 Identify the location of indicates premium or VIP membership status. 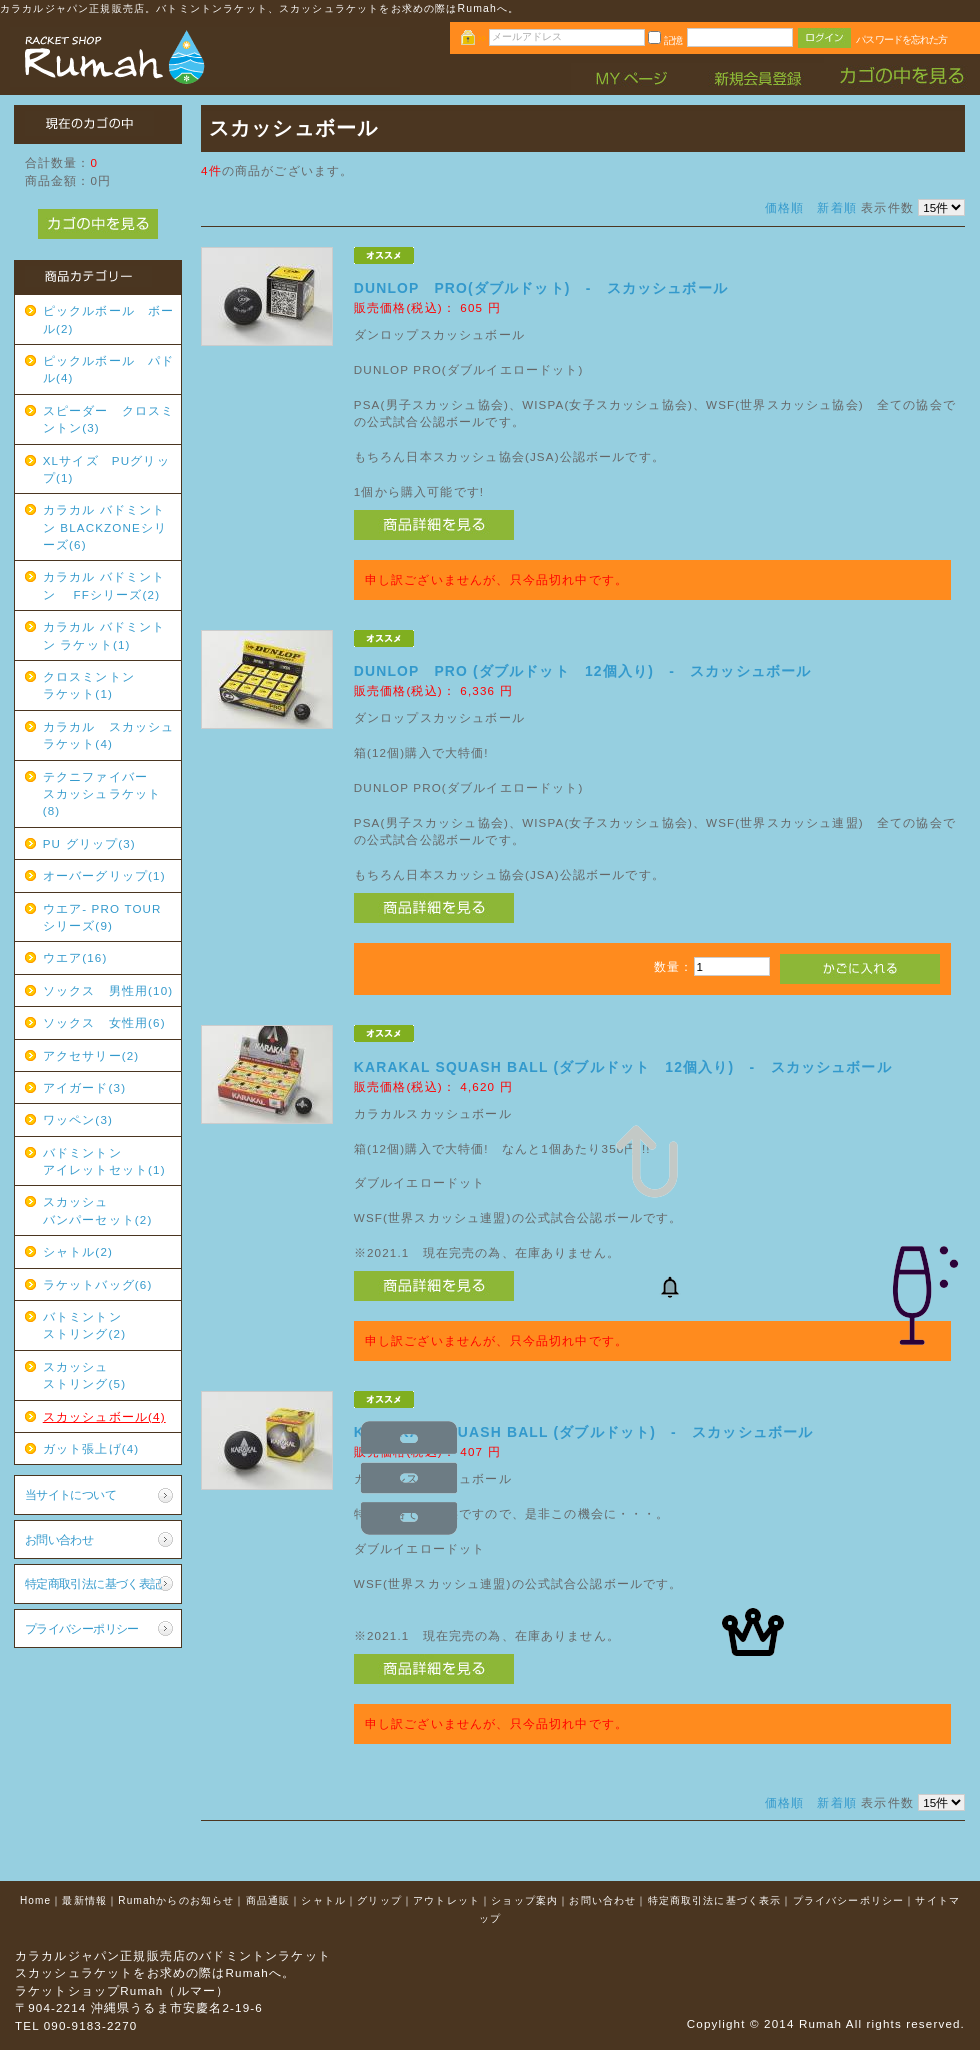
(753, 1635).